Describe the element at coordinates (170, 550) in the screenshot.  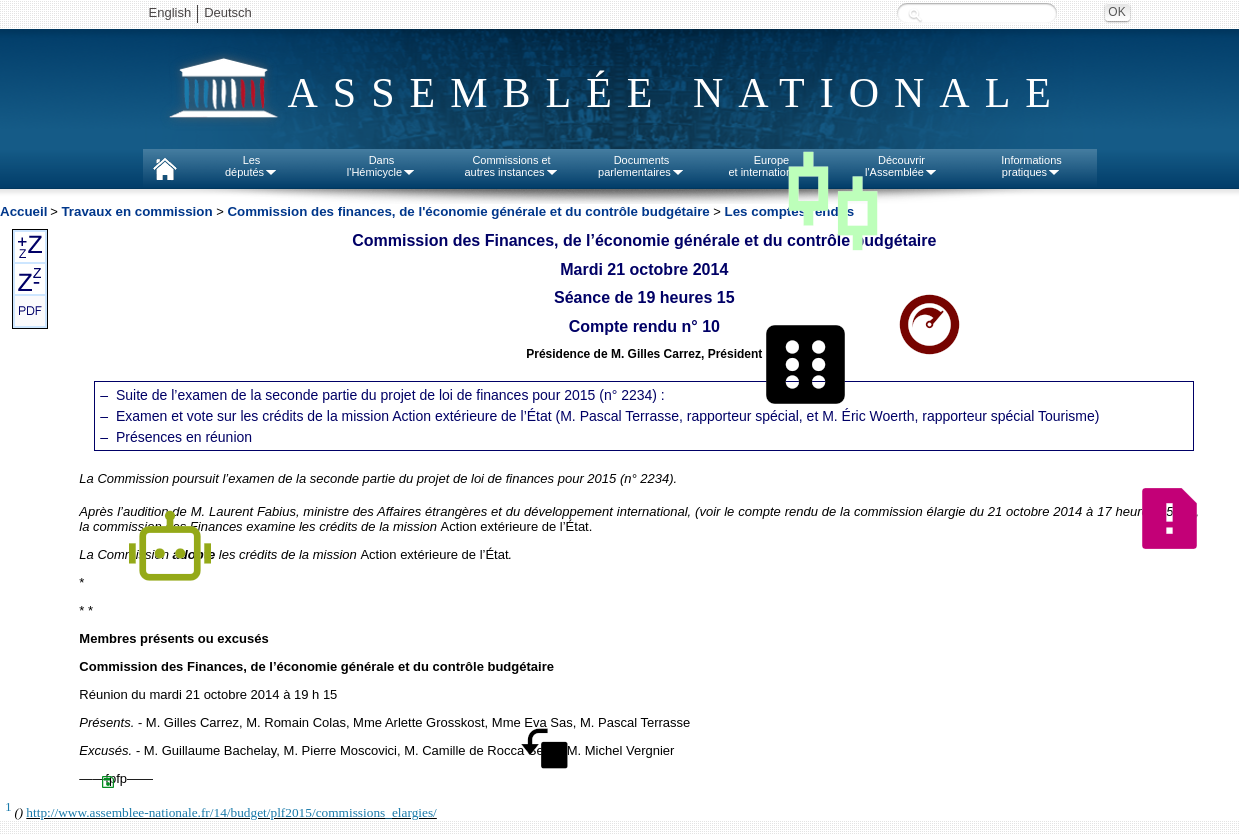
I see `access AI or chatbot features` at that location.